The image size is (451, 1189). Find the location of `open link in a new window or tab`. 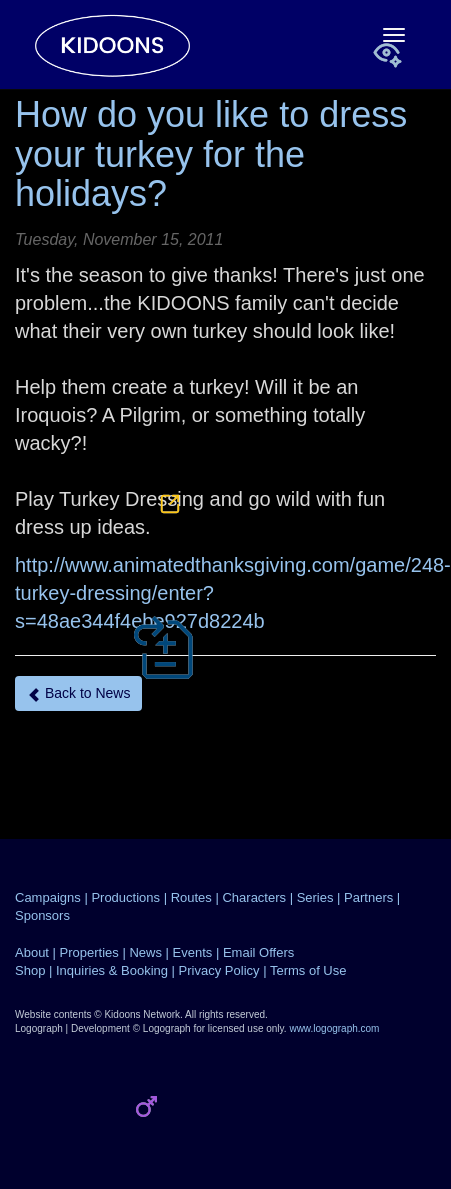

open link in a new window or tab is located at coordinates (170, 504).